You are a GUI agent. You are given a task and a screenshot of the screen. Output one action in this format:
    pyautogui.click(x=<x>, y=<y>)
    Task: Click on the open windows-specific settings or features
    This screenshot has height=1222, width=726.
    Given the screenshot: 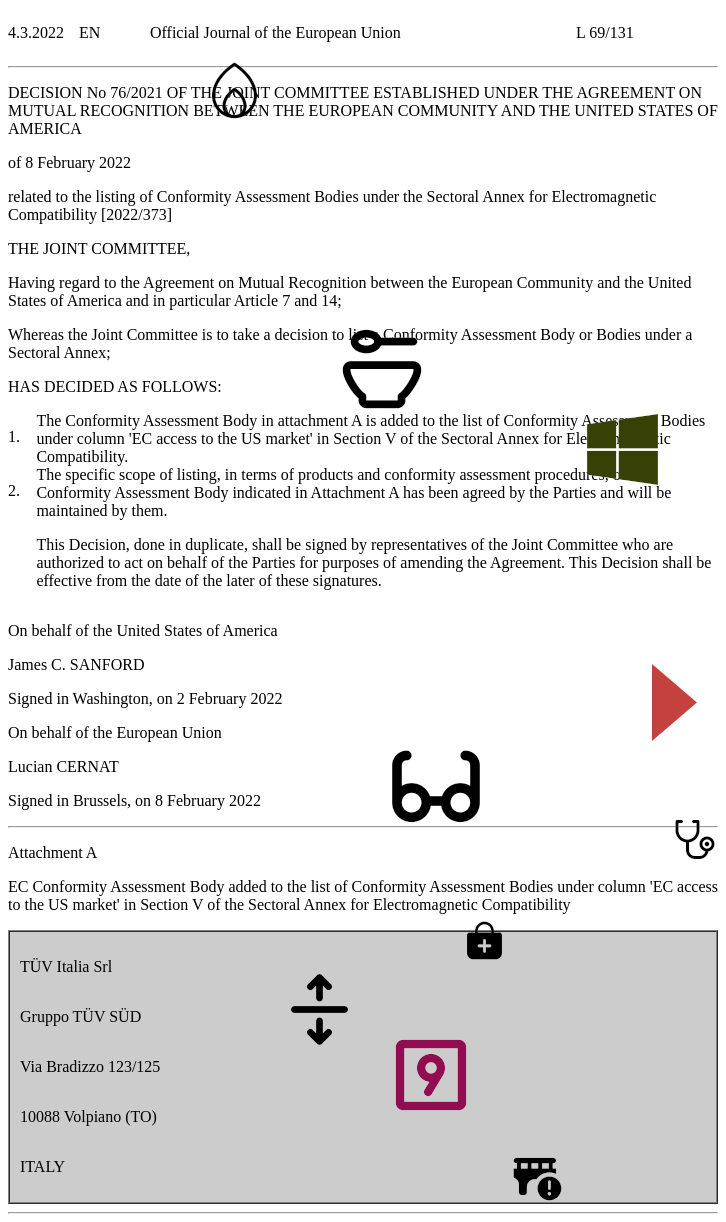 What is the action you would take?
    pyautogui.click(x=622, y=449)
    